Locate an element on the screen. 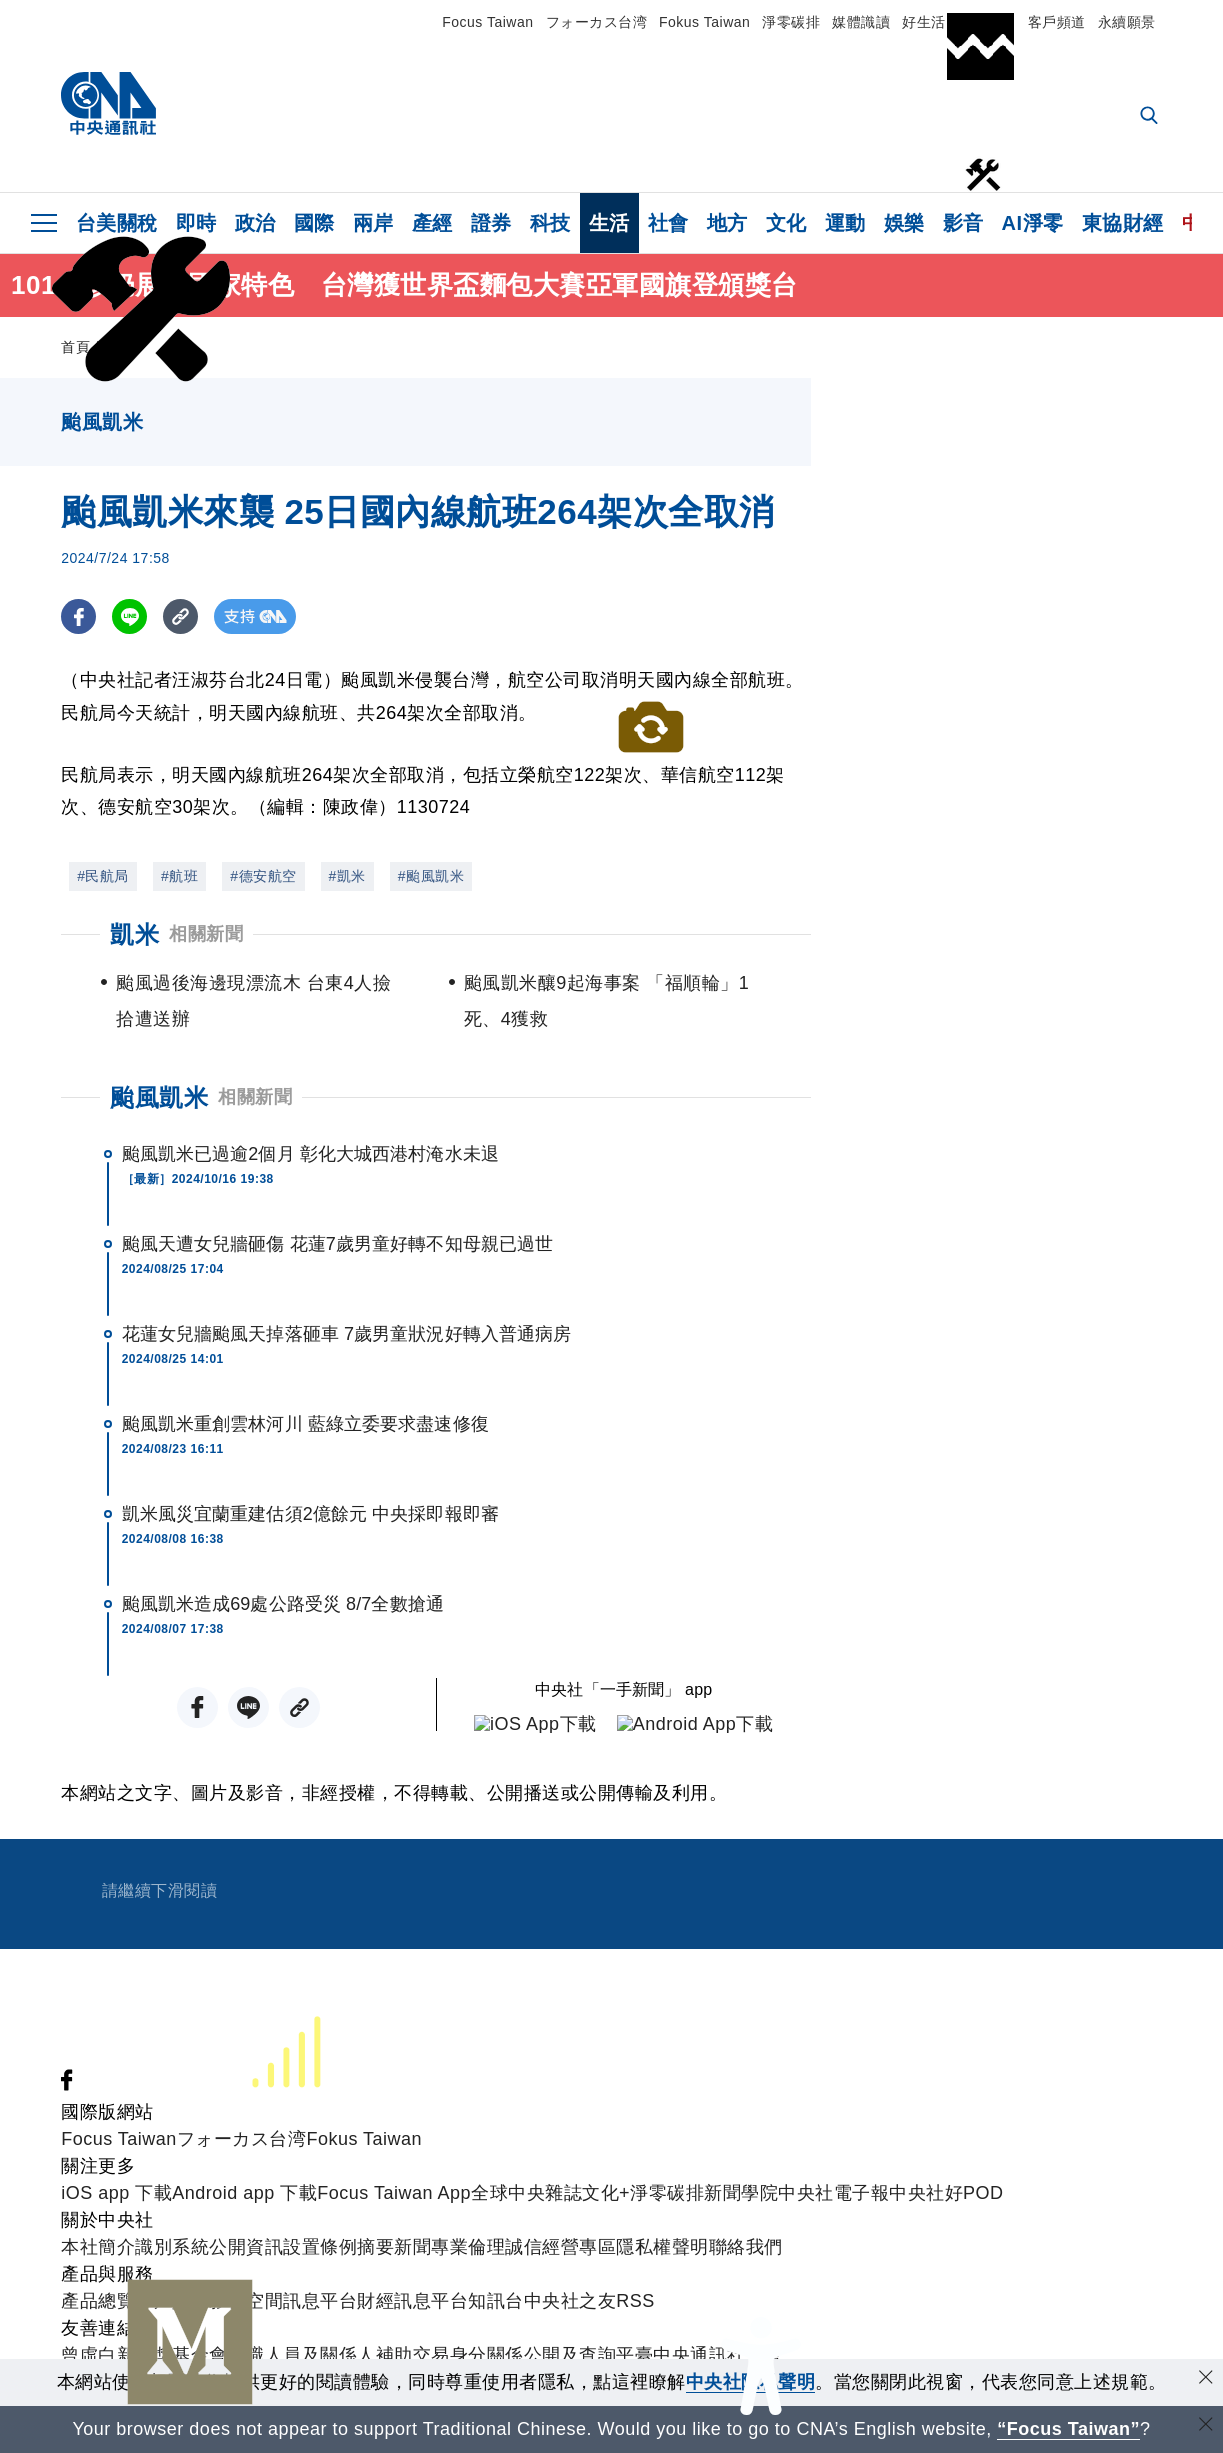 The image size is (1223, 2453). access accessibility settings is located at coordinates (761, 2366).